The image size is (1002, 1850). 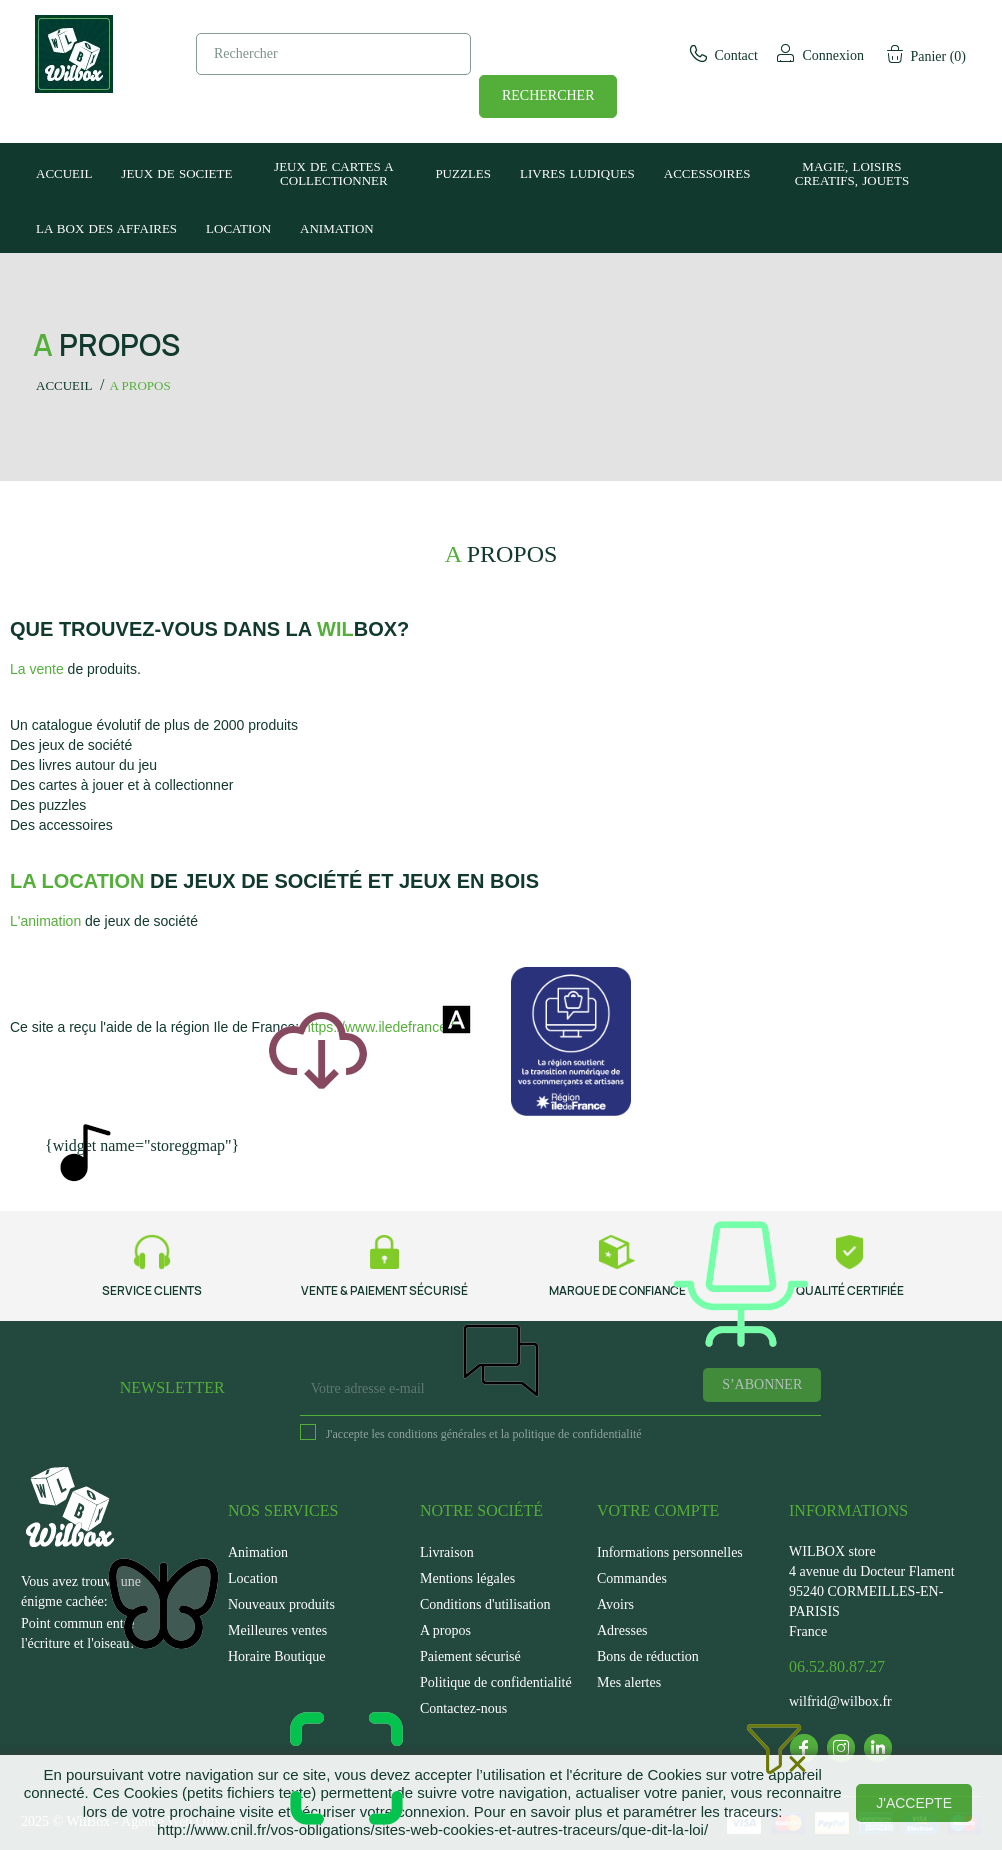 What do you see at coordinates (163, 1601) in the screenshot?
I see `indicates a transformation or metamorphosis feature` at bounding box center [163, 1601].